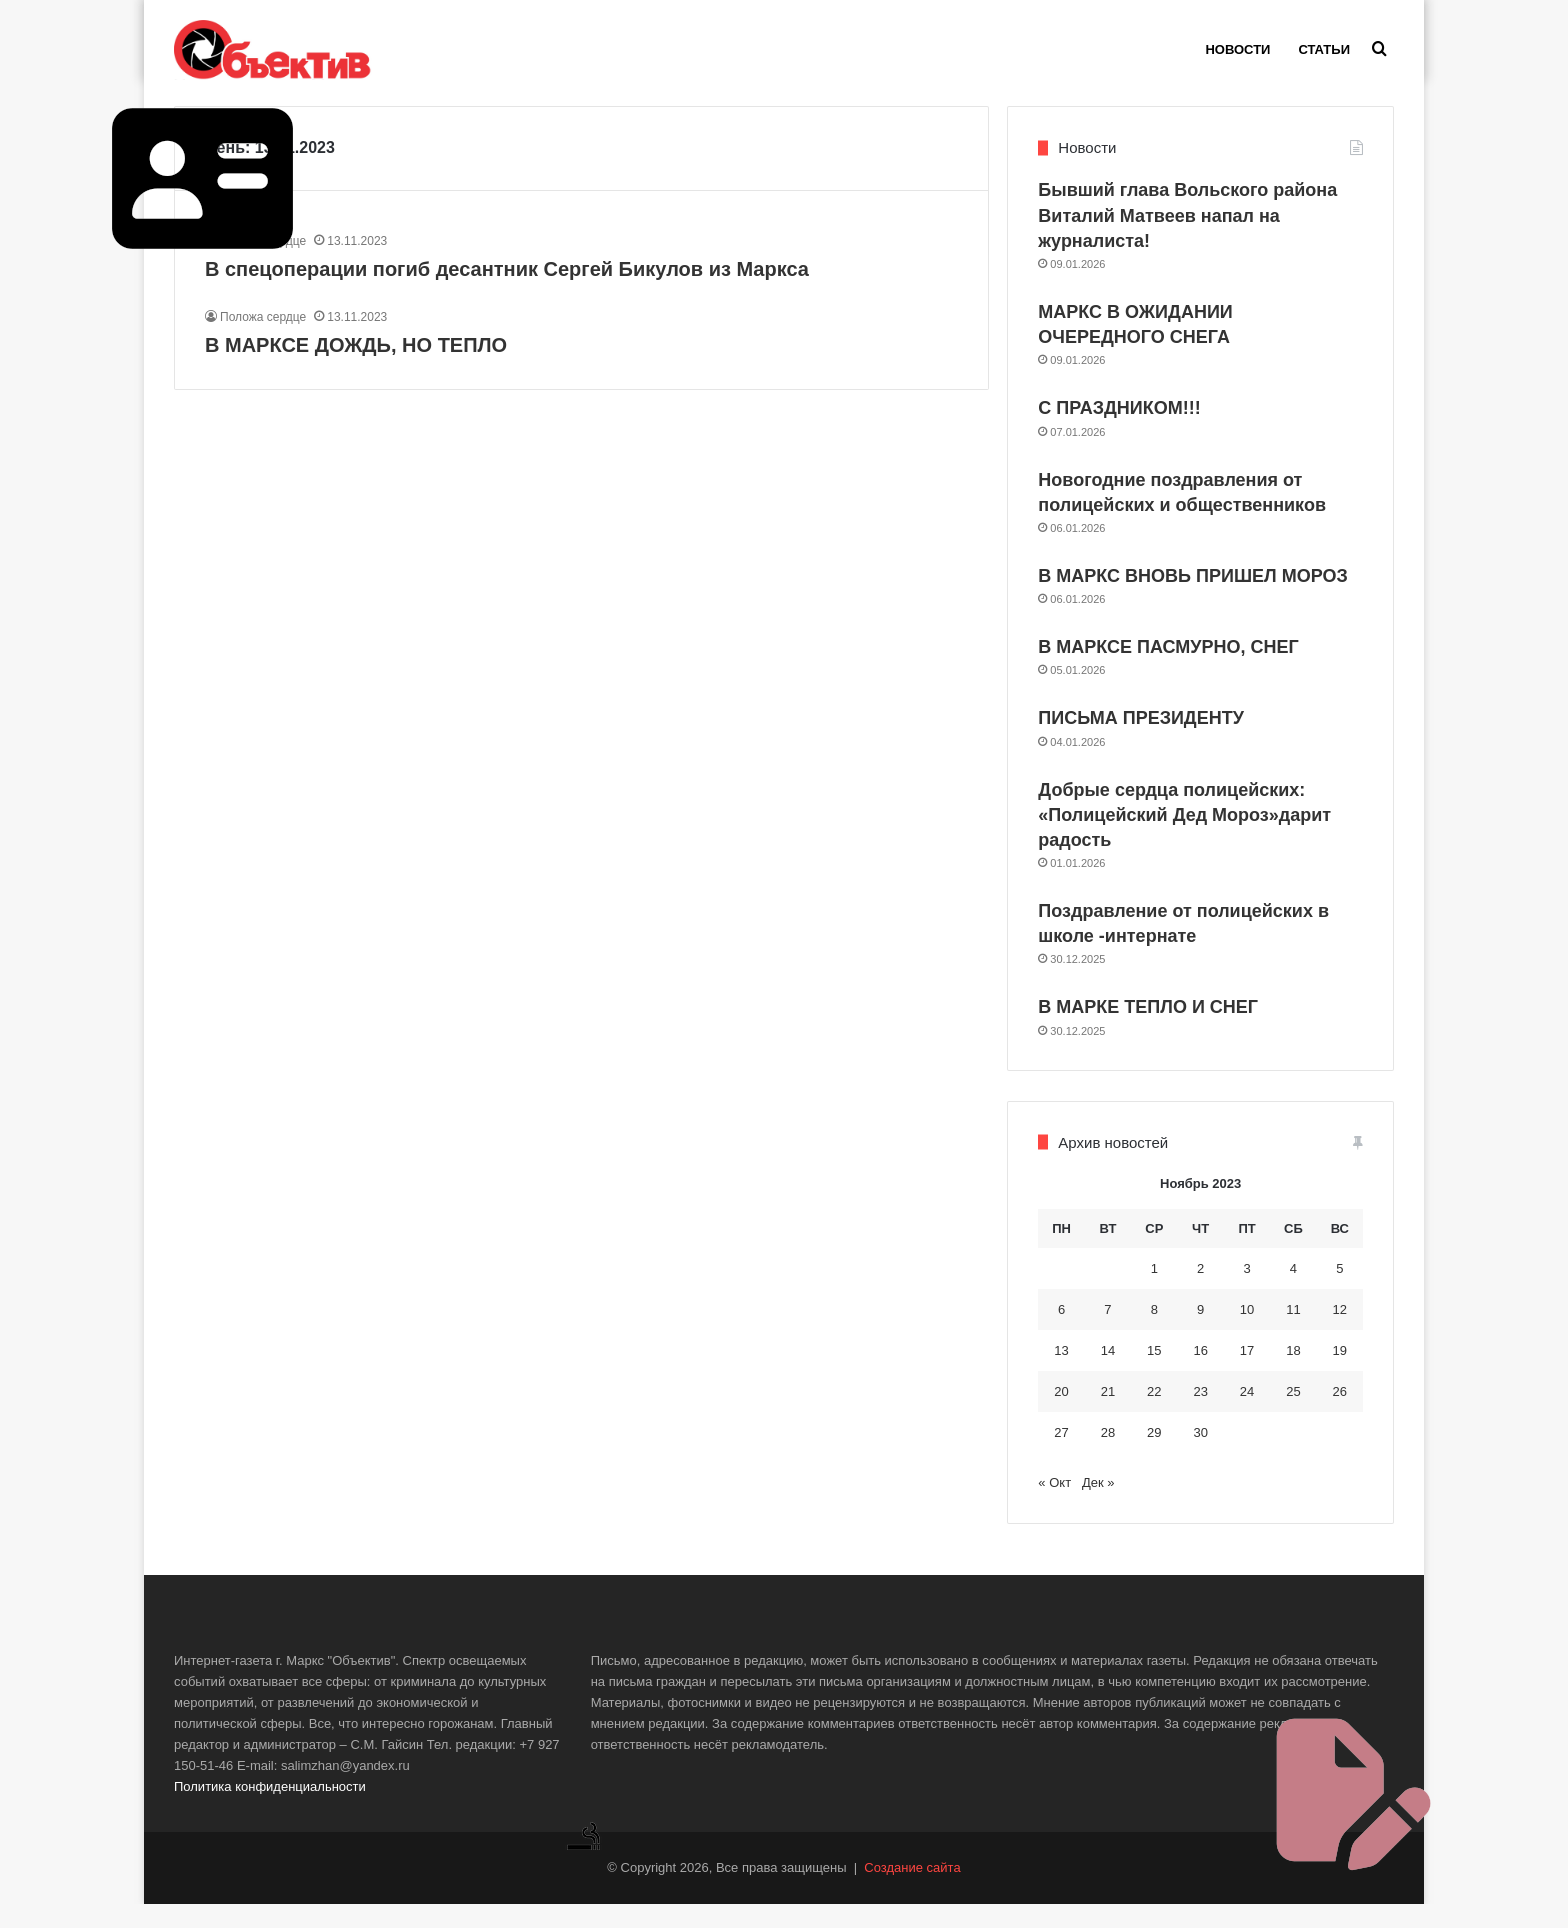 Image resolution: width=1568 pixels, height=1928 pixels. I want to click on indicates a designated smoking area, so click(583, 1838).